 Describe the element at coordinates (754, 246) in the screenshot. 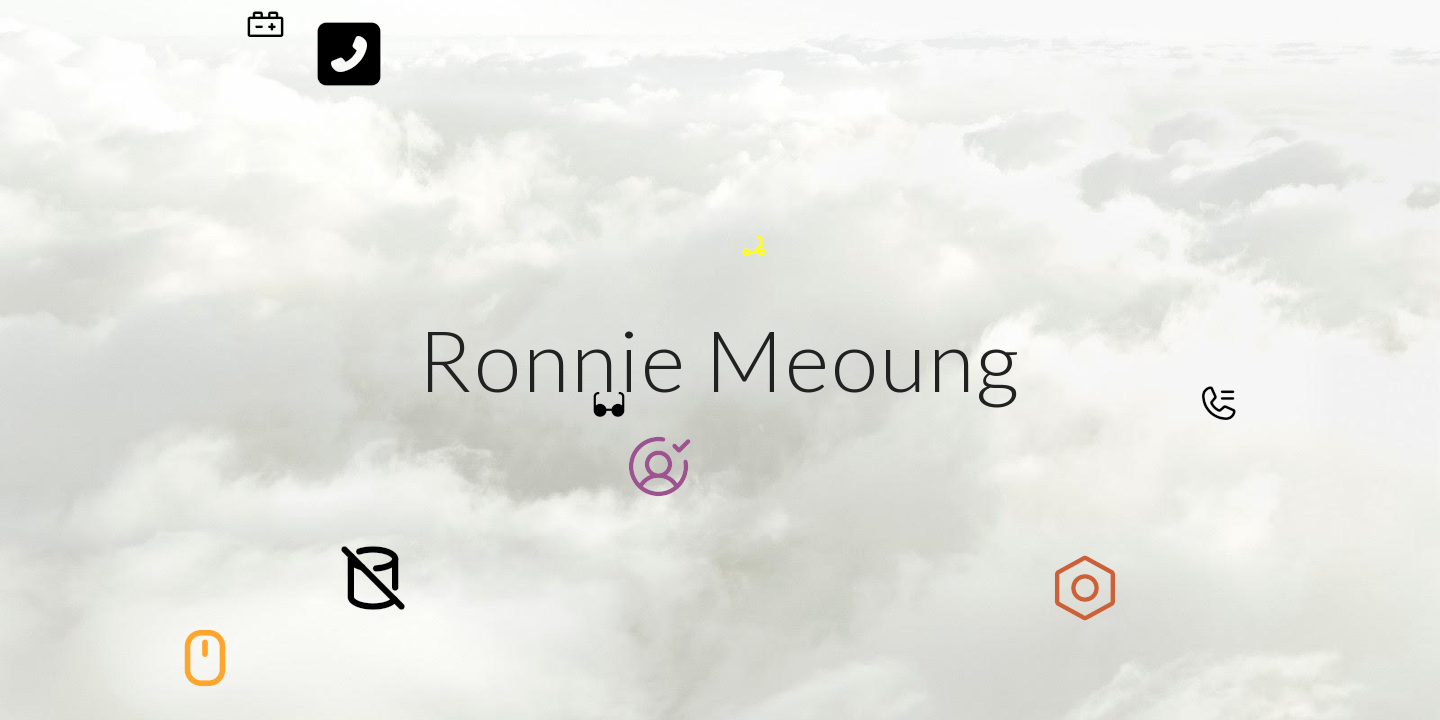

I see `select scooter as transportation mode` at that location.